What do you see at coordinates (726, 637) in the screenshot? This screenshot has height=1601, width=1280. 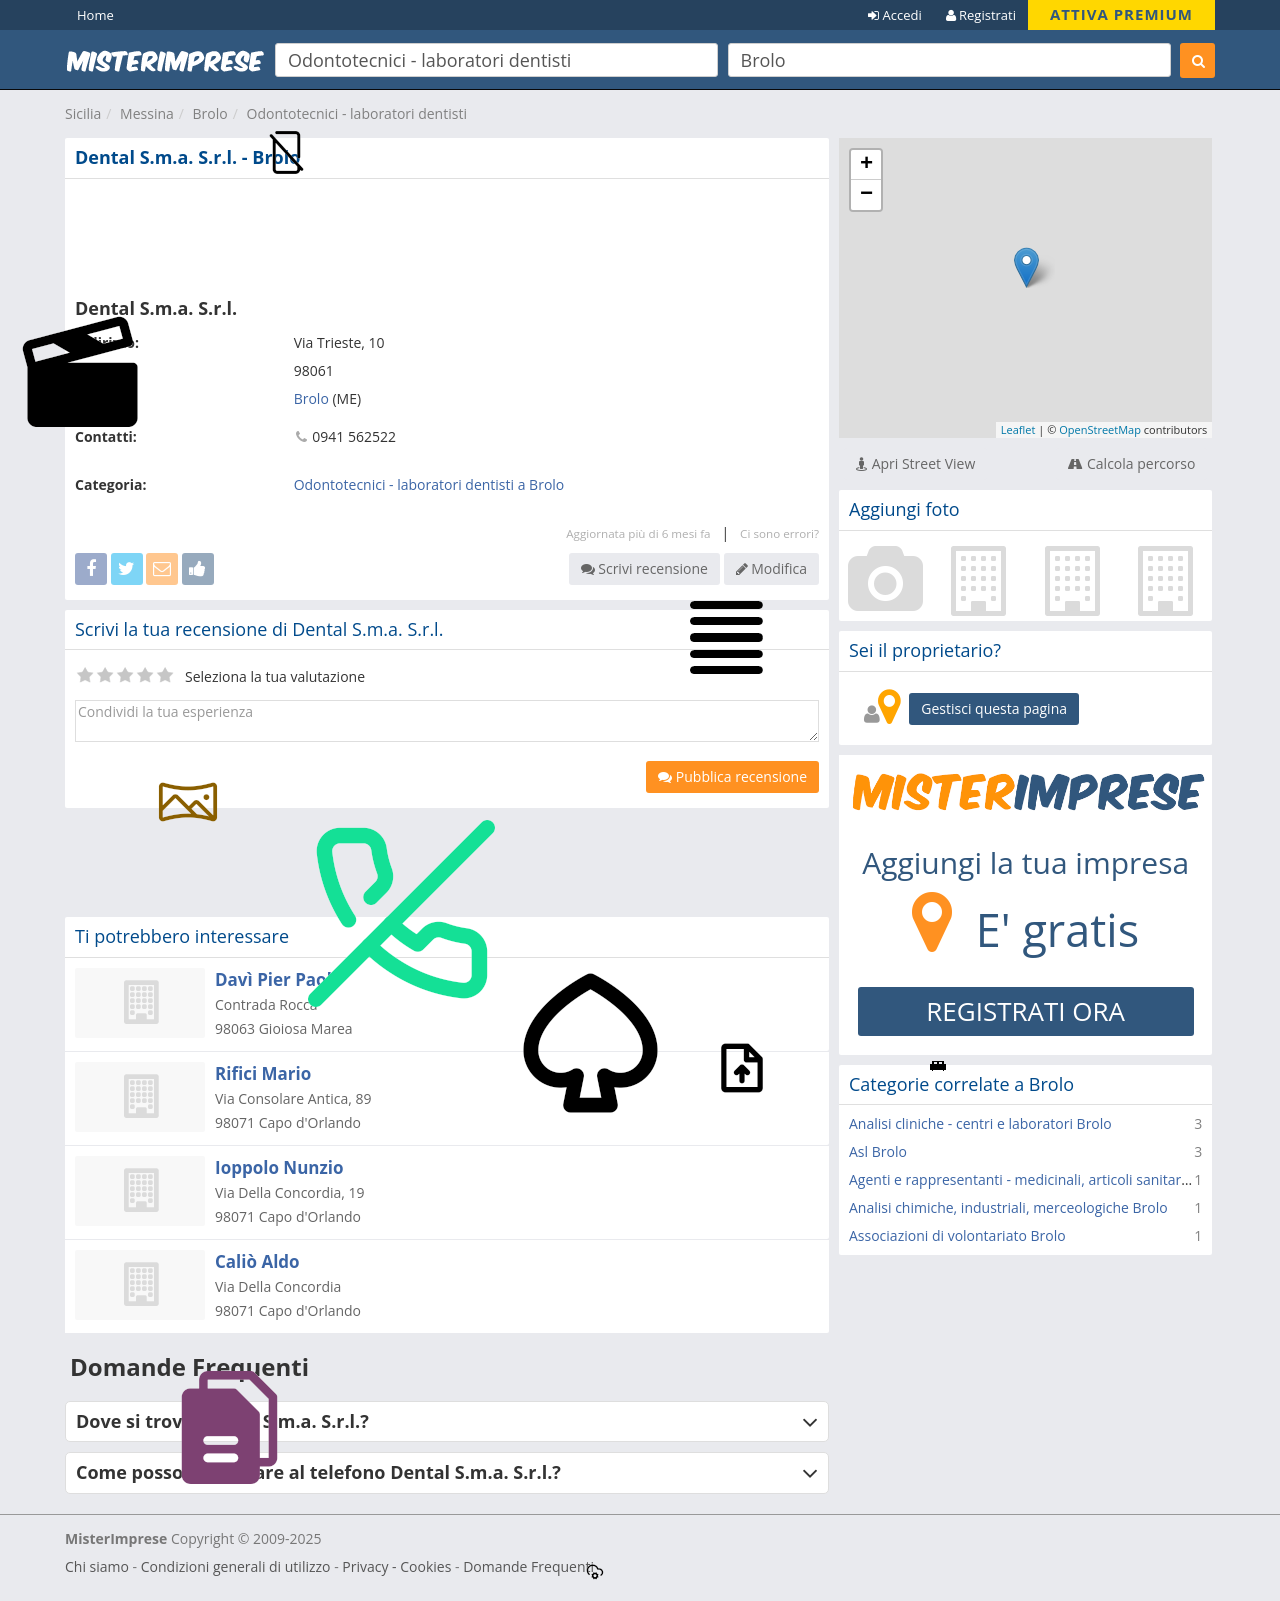 I see `justify text alignment` at bounding box center [726, 637].